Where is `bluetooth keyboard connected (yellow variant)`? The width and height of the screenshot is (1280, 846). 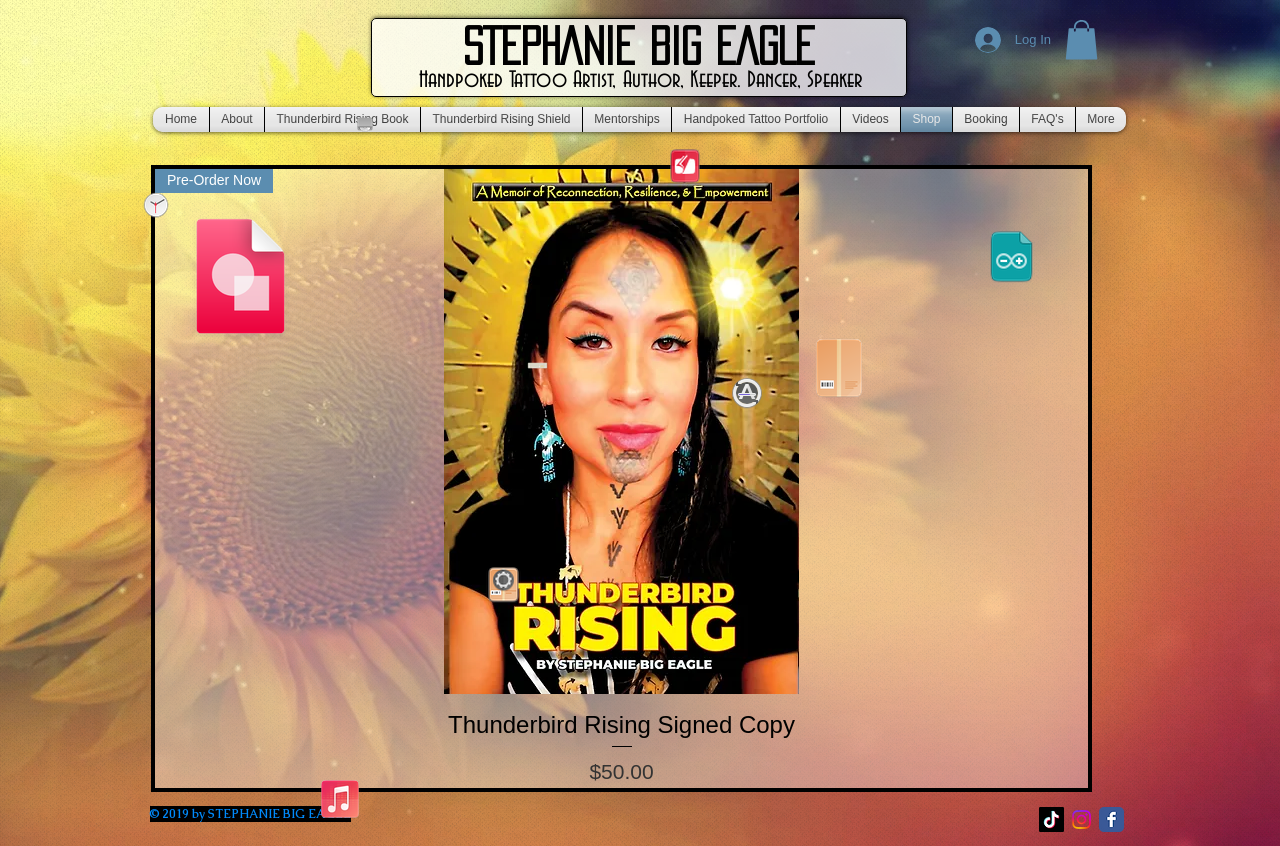 bluetooth keyboard connected (yellow variant) is located at coordinates (537, 365).